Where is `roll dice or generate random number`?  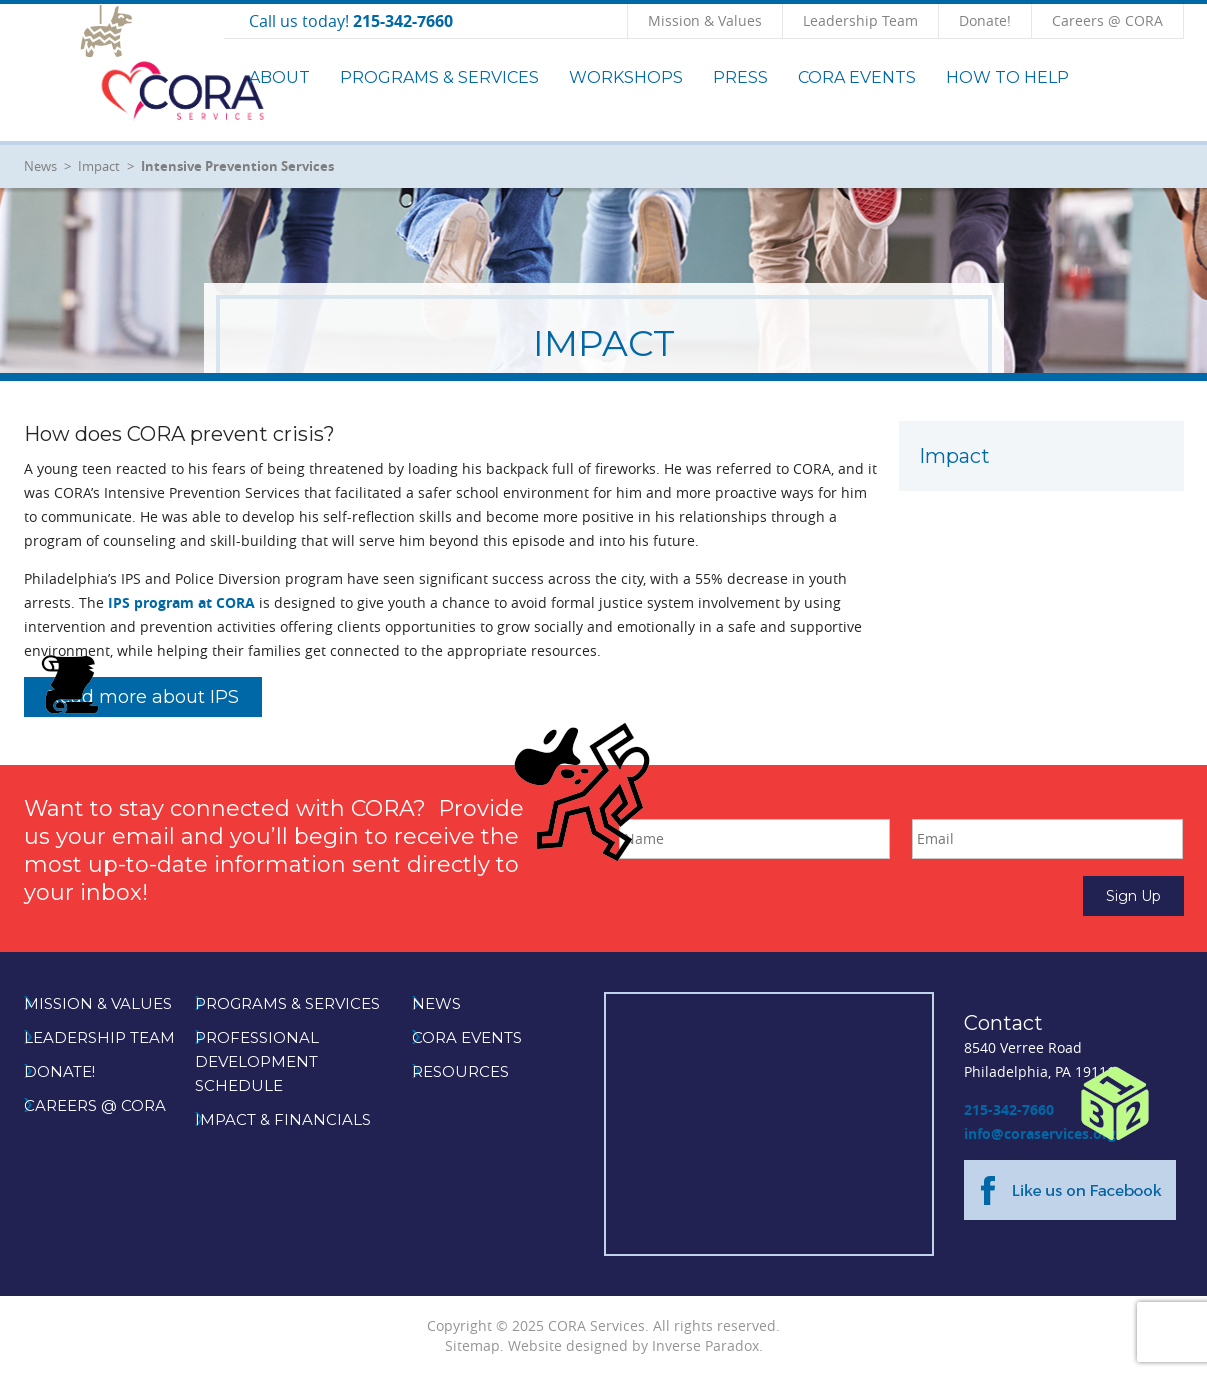
roll dice or generate random number is located at coordinates (1115, 1104).